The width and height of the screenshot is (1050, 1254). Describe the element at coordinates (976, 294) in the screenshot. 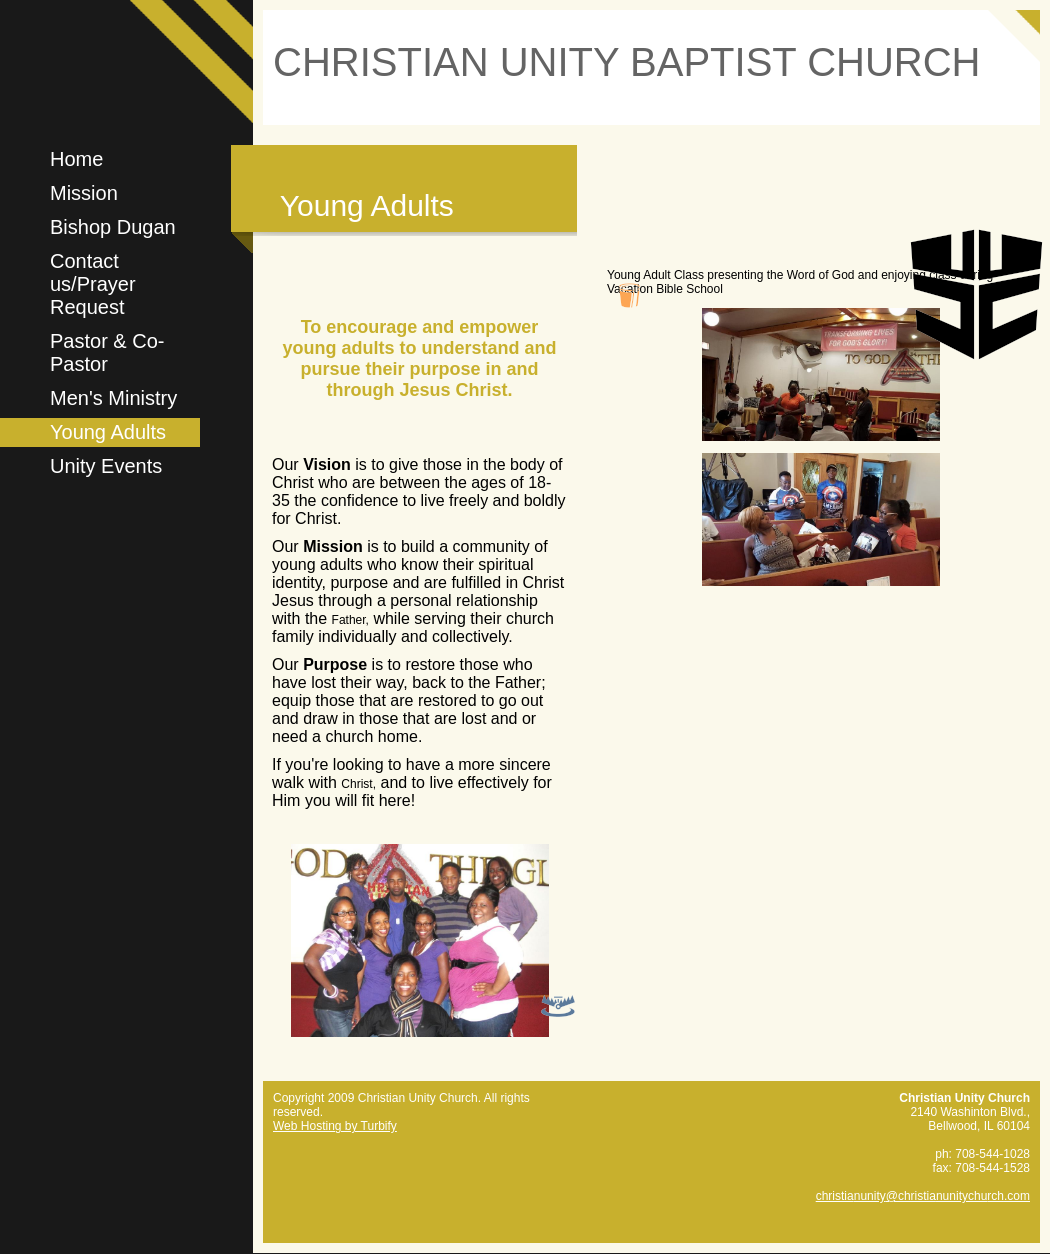

I see `abstract game logo or brand icon` at that location.